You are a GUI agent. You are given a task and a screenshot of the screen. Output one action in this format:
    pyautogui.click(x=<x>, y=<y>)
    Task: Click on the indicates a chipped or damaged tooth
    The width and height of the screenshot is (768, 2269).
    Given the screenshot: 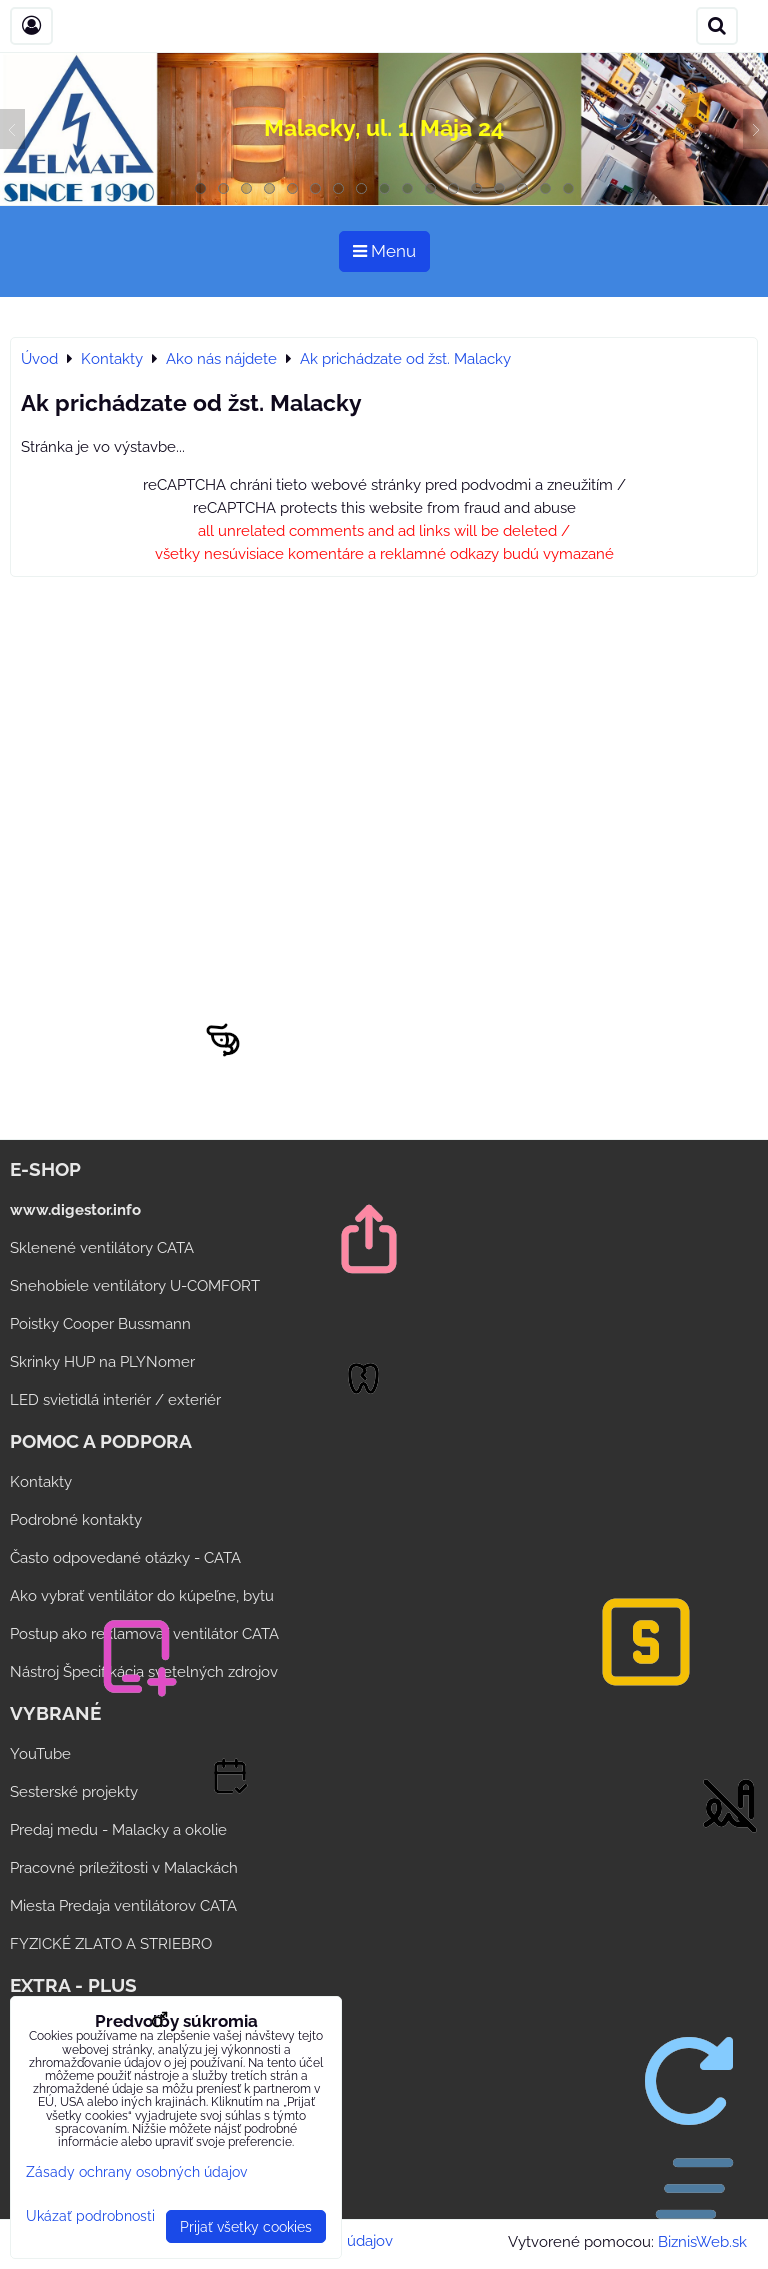 What is the action you would take?
    pyautogui.click(x=363, y=1378)
    